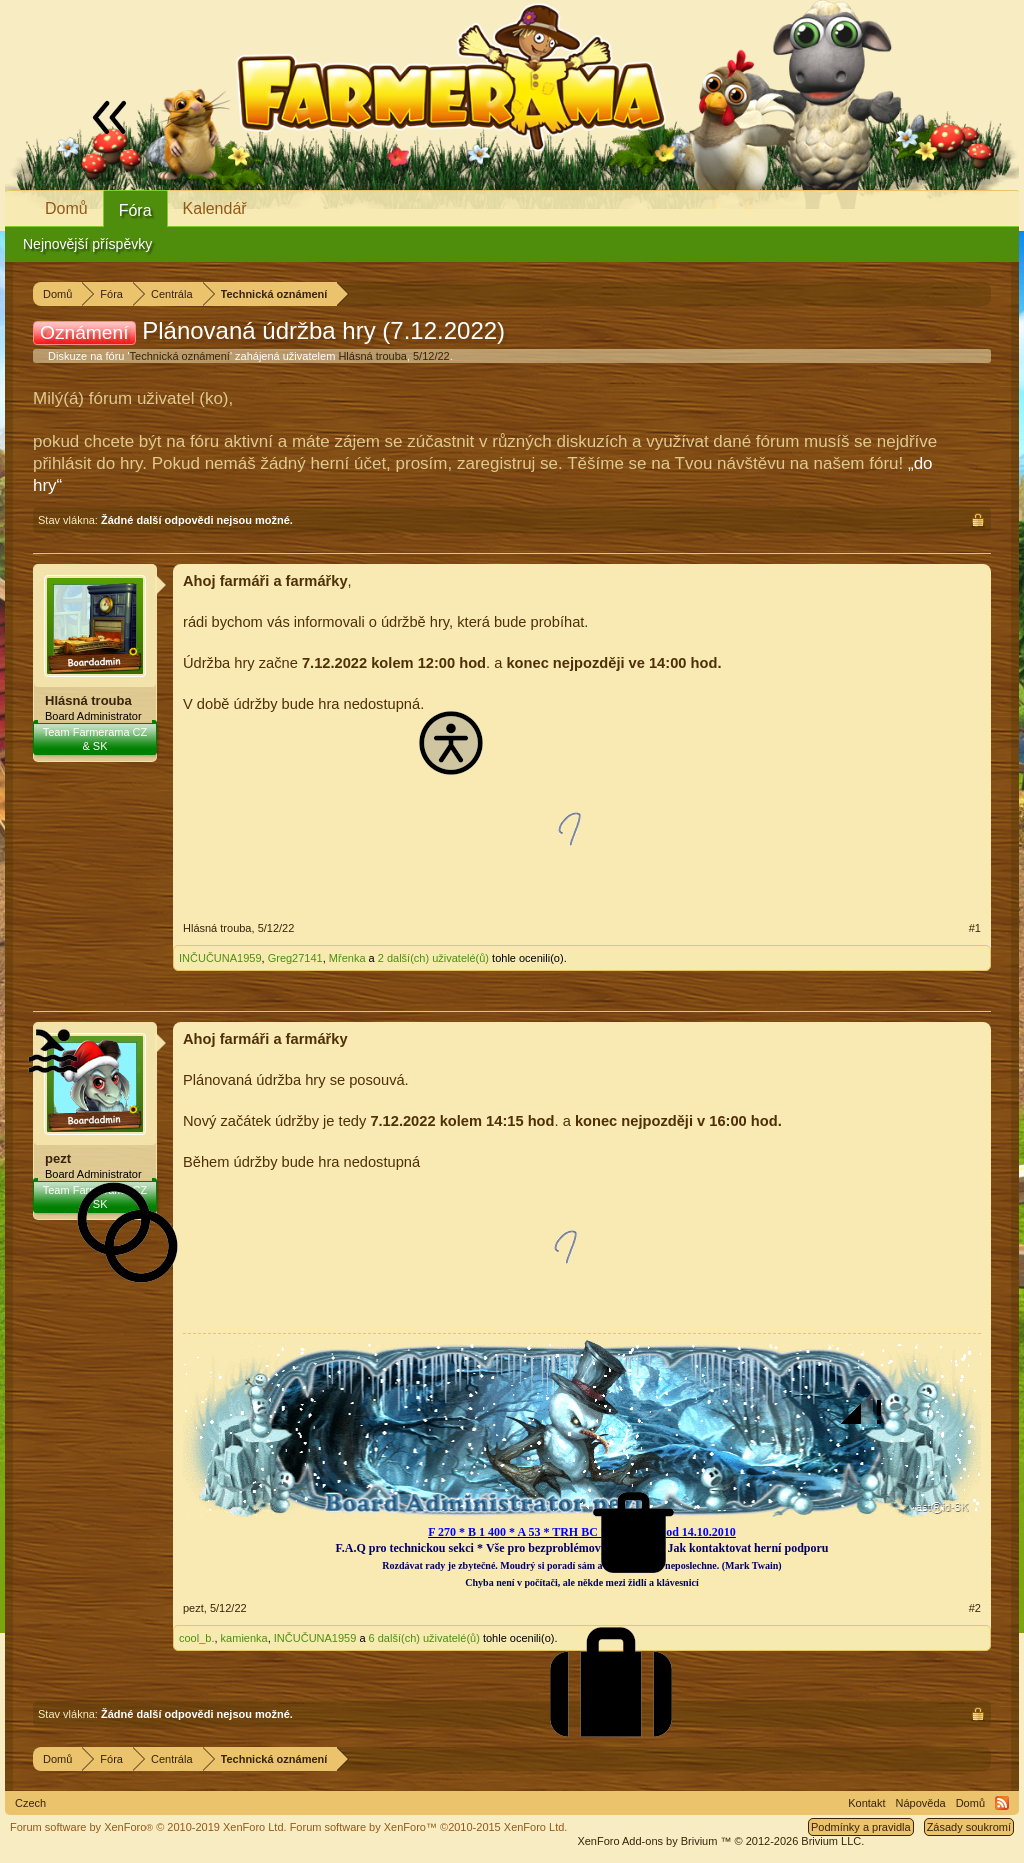 Image resolution: width=1024 pixels, height=1863 pixels. Describe the element at coordinates (127, 1232) in the screenshot. I see `blend or merge layers together` at that location.